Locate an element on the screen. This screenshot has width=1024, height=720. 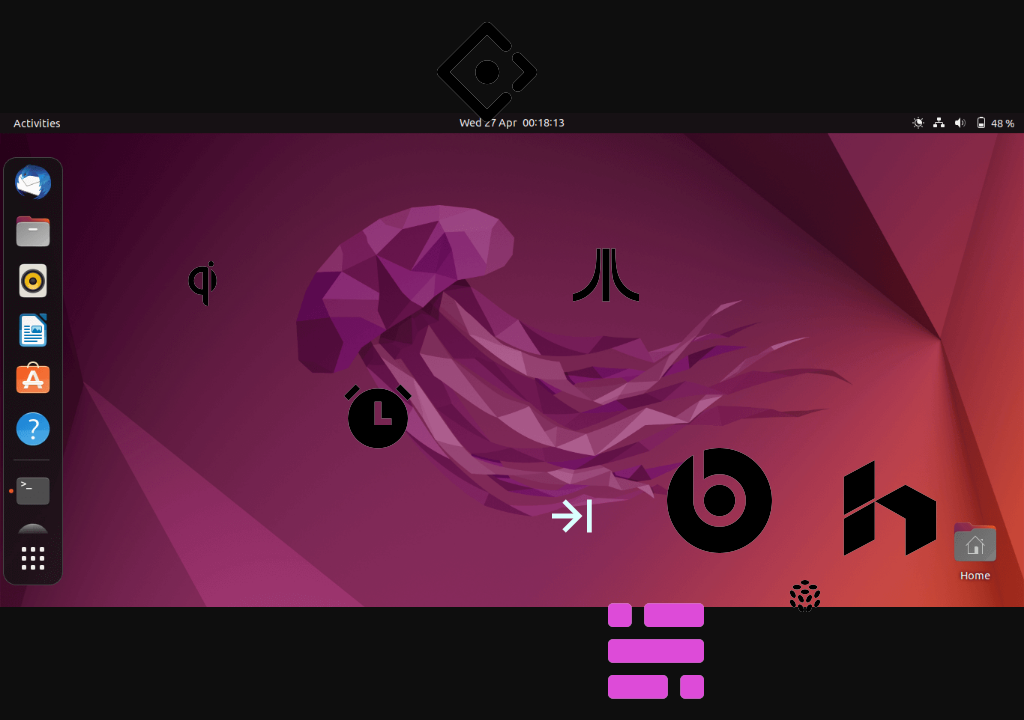
Atari brand logo is located at coordinates (606, 275).